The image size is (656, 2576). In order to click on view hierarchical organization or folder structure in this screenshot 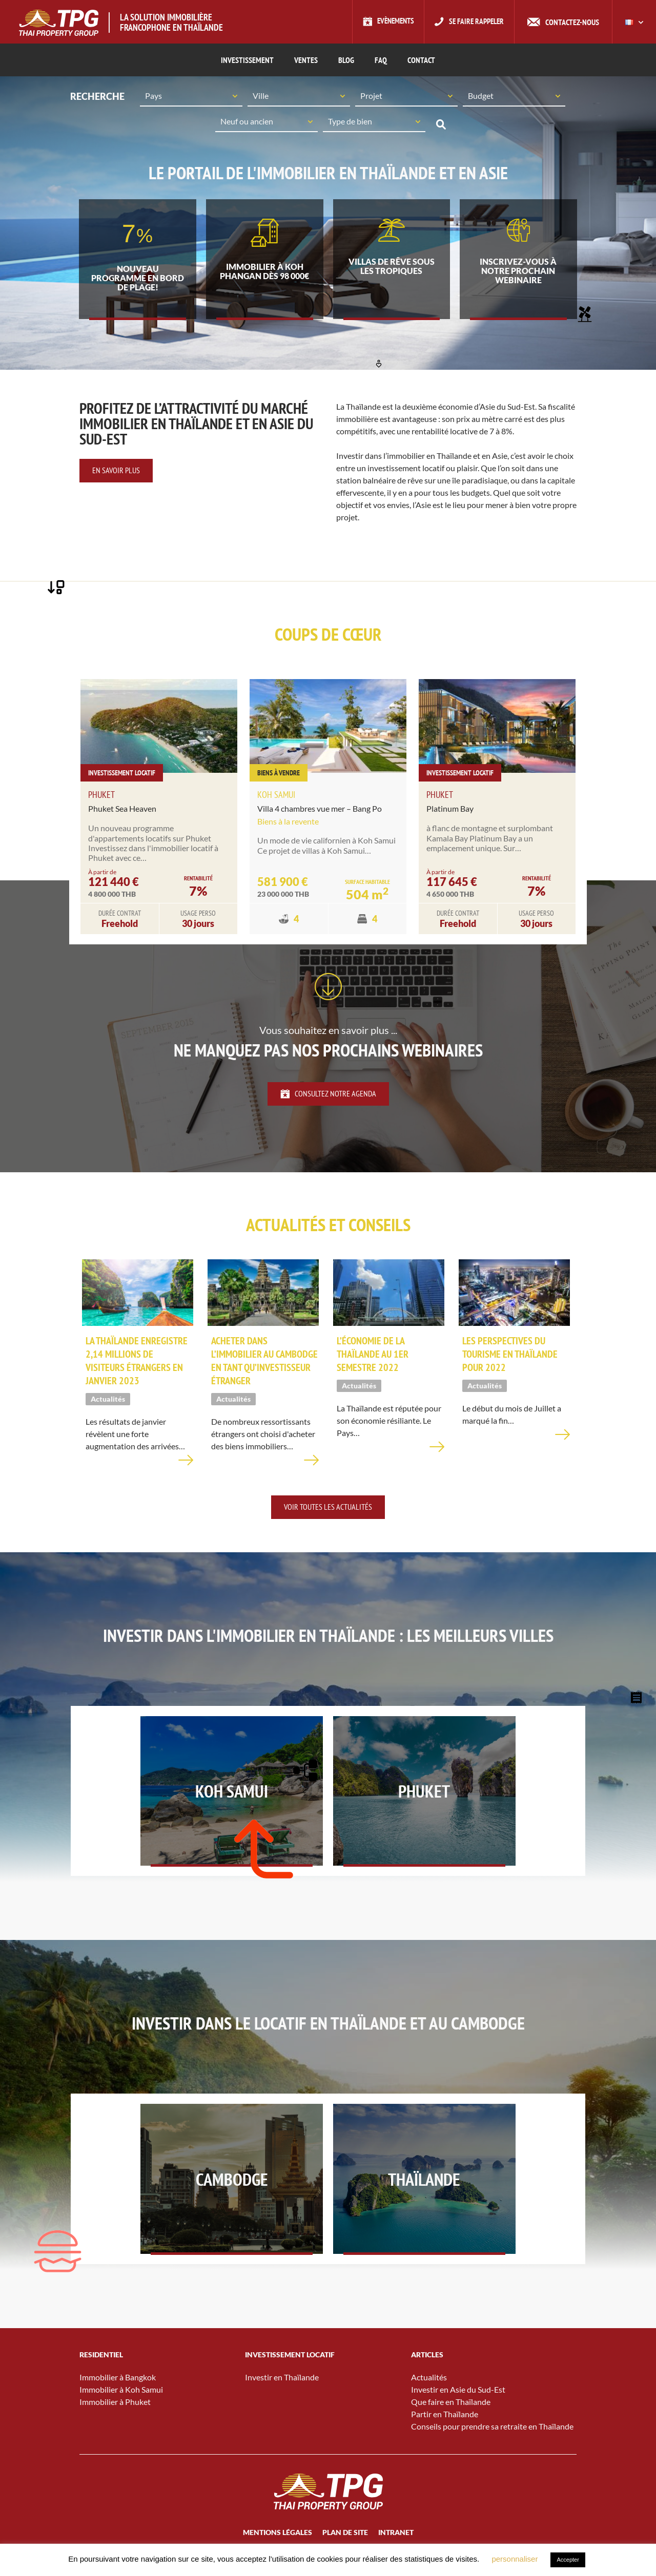, I will do `click(306, 1770)`.